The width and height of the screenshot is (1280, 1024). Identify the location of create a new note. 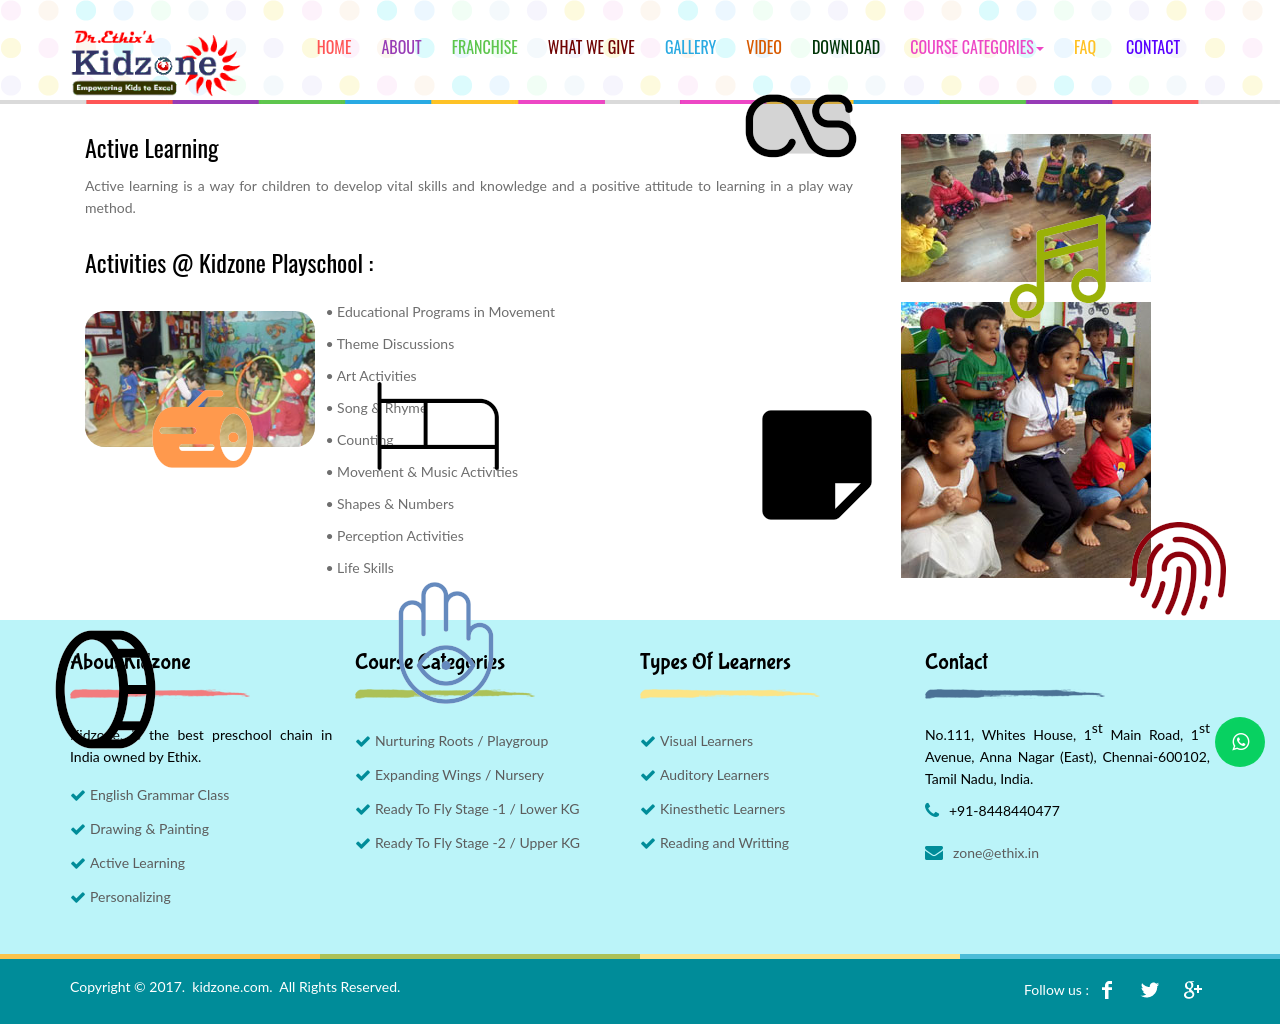
(817, 465).